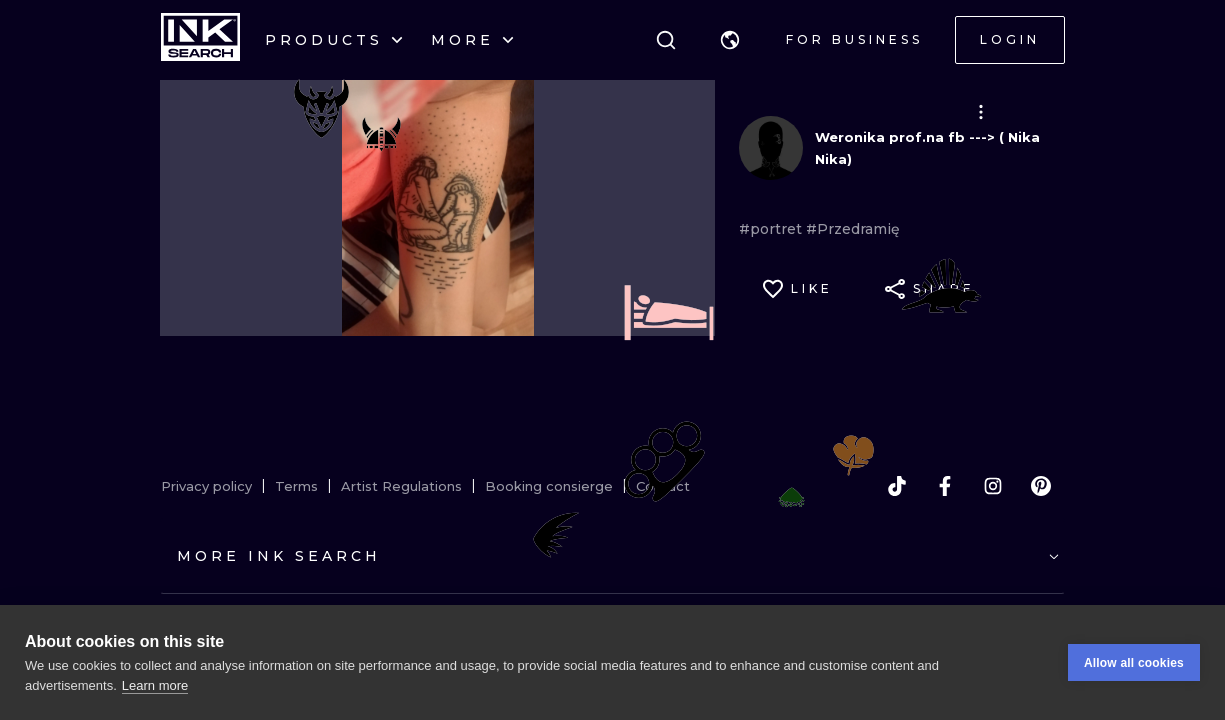  What do you see at coordinates (381, 133) in the screenshot?
I see `select viking or norse character class` at bounding box center [381, 133].